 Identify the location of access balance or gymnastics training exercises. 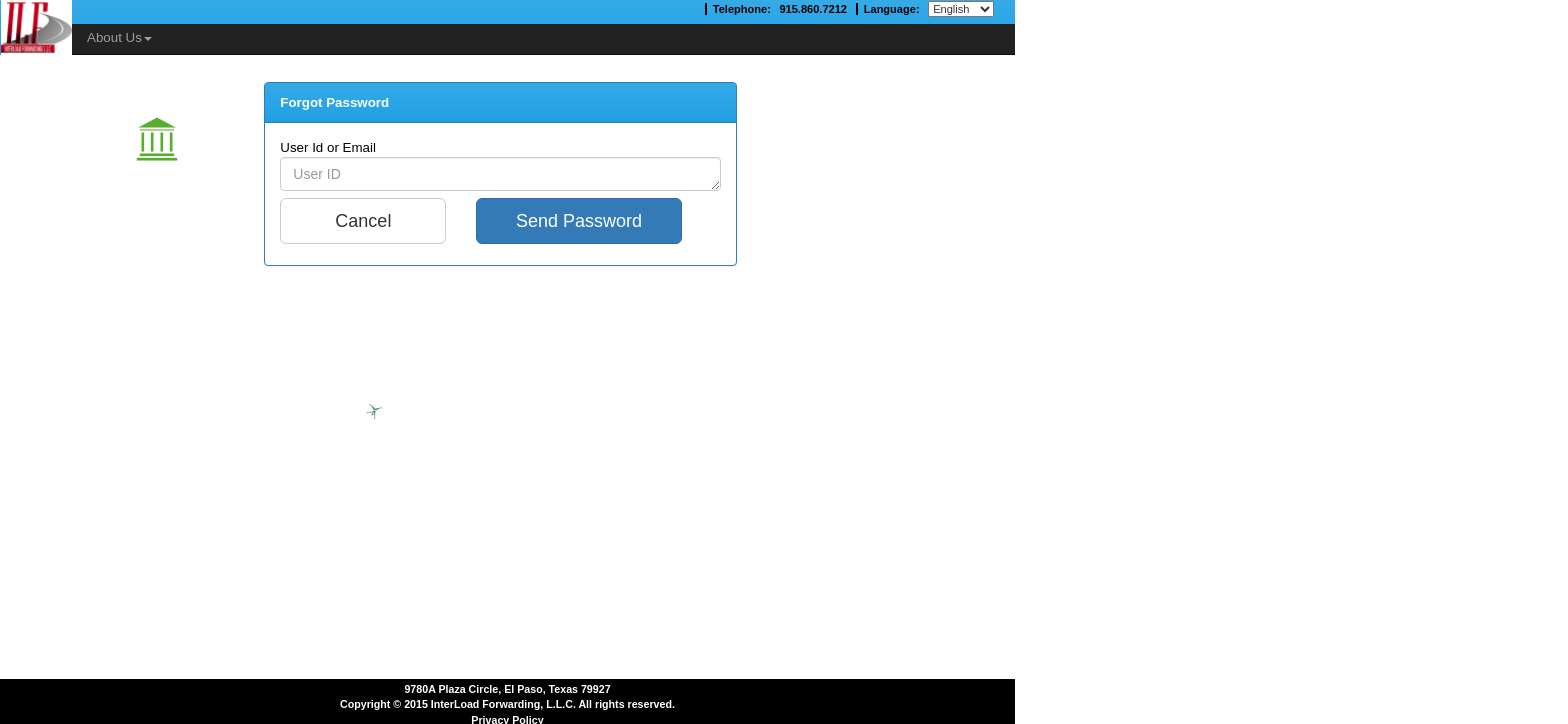
(374, 411).